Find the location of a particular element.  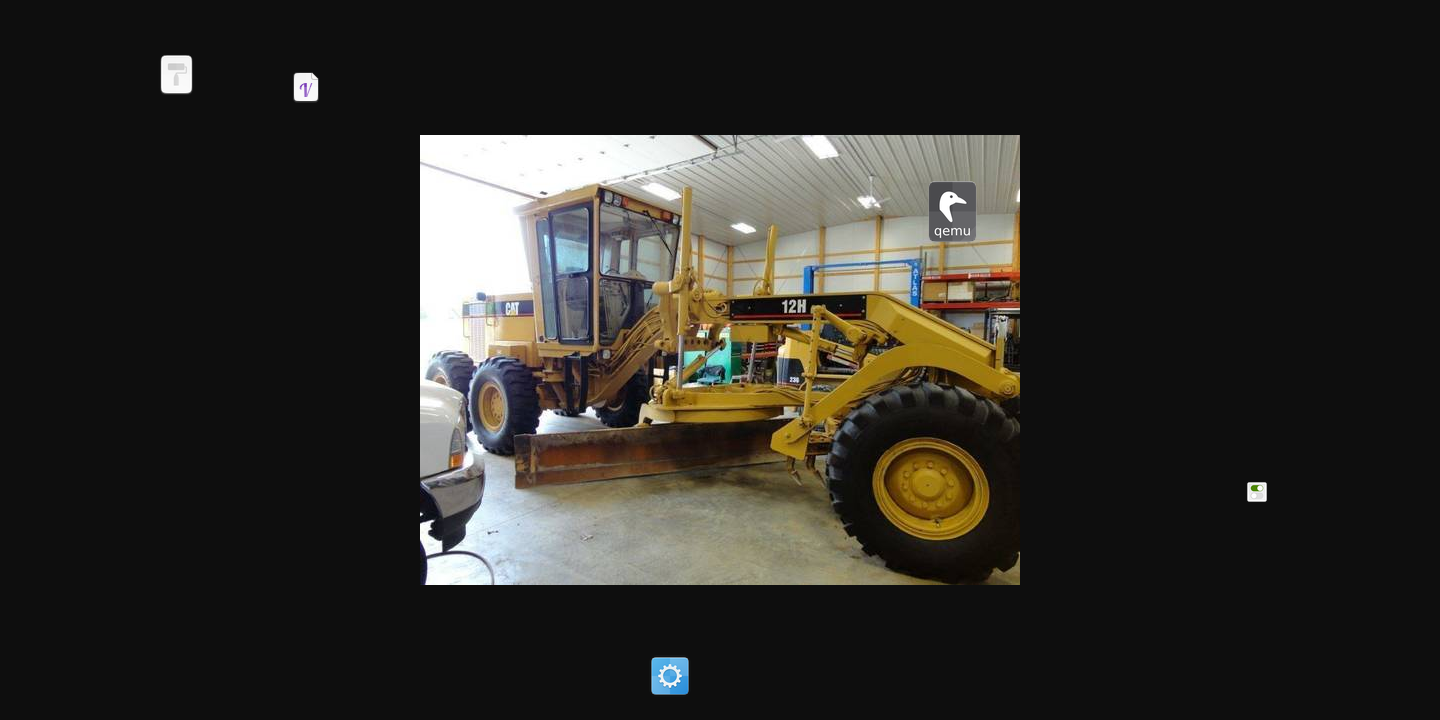

indicates a Vala programming language source file is located at coordinates (306, 87).